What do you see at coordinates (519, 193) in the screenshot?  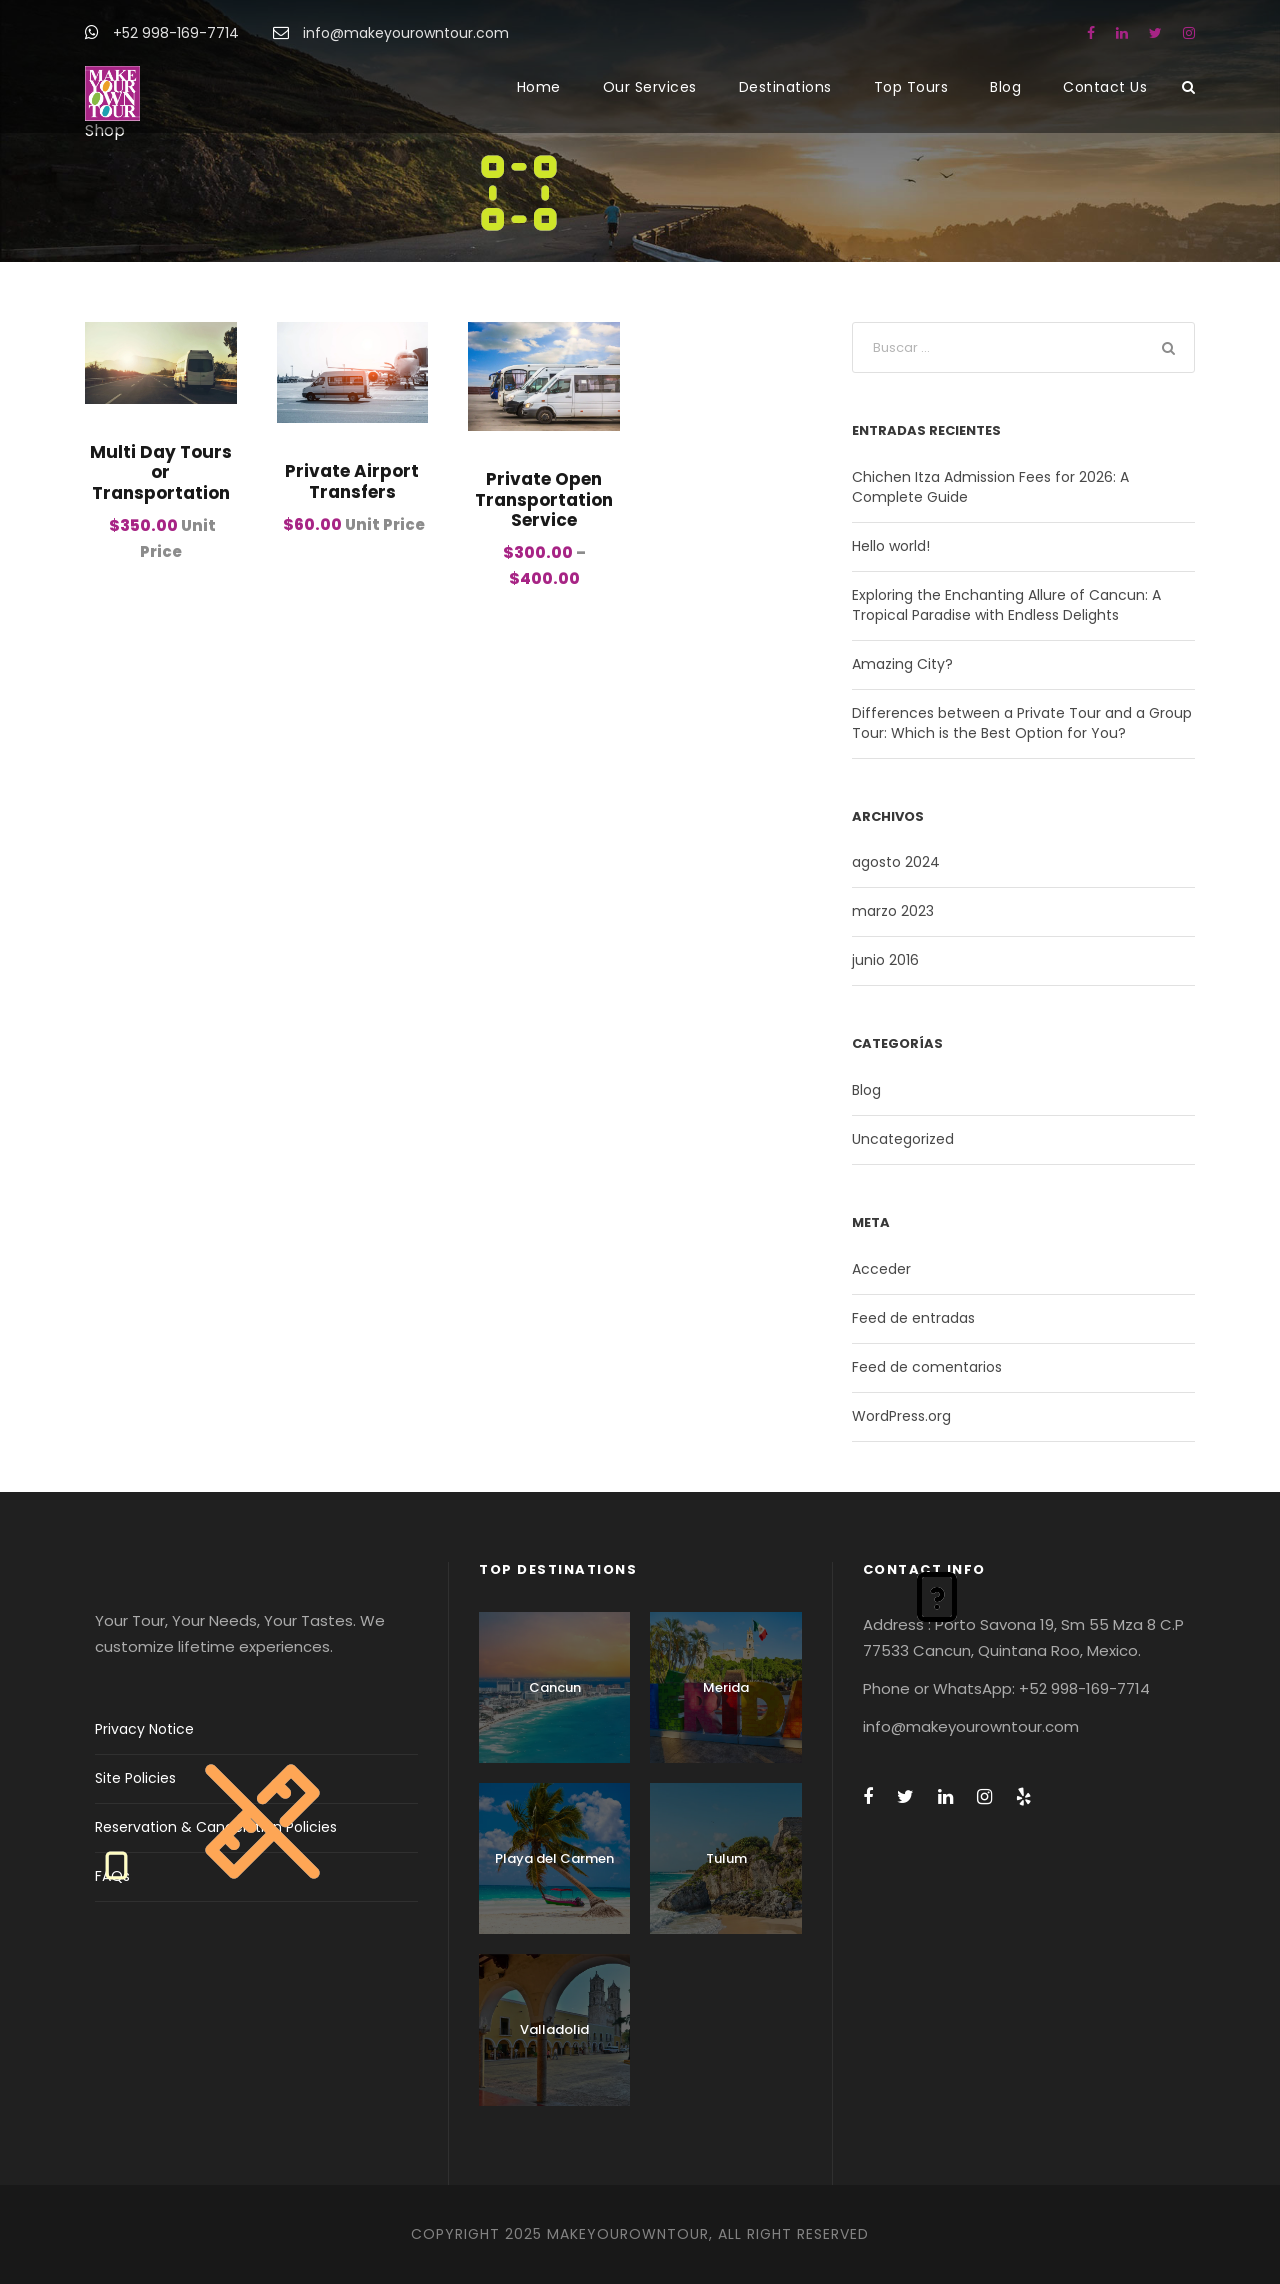 I see `adjust transformation anchor point` at bounding box center [519, 193].